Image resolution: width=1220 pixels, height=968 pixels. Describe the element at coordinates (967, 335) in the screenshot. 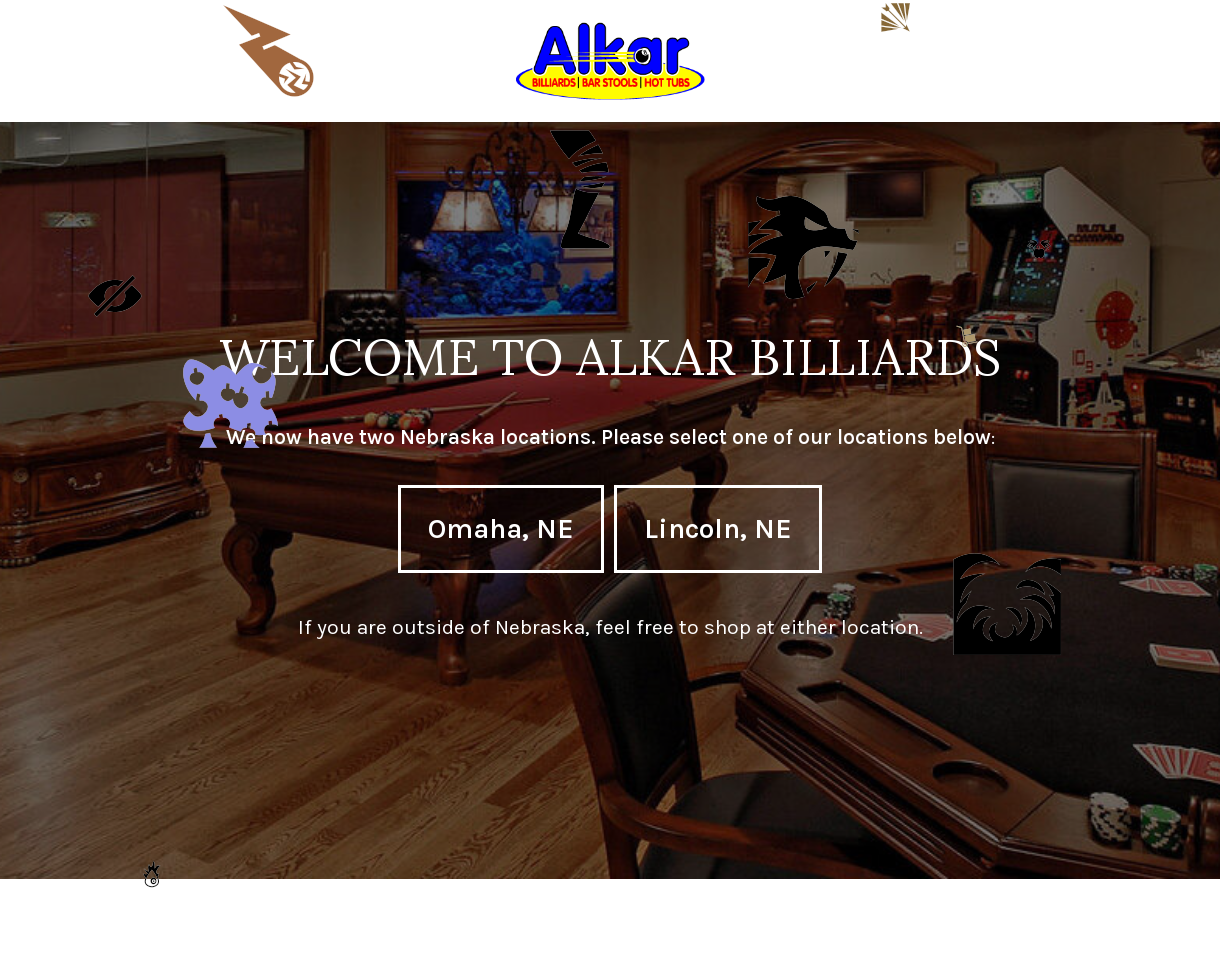

I see `view shipping or delivery options` at that location.